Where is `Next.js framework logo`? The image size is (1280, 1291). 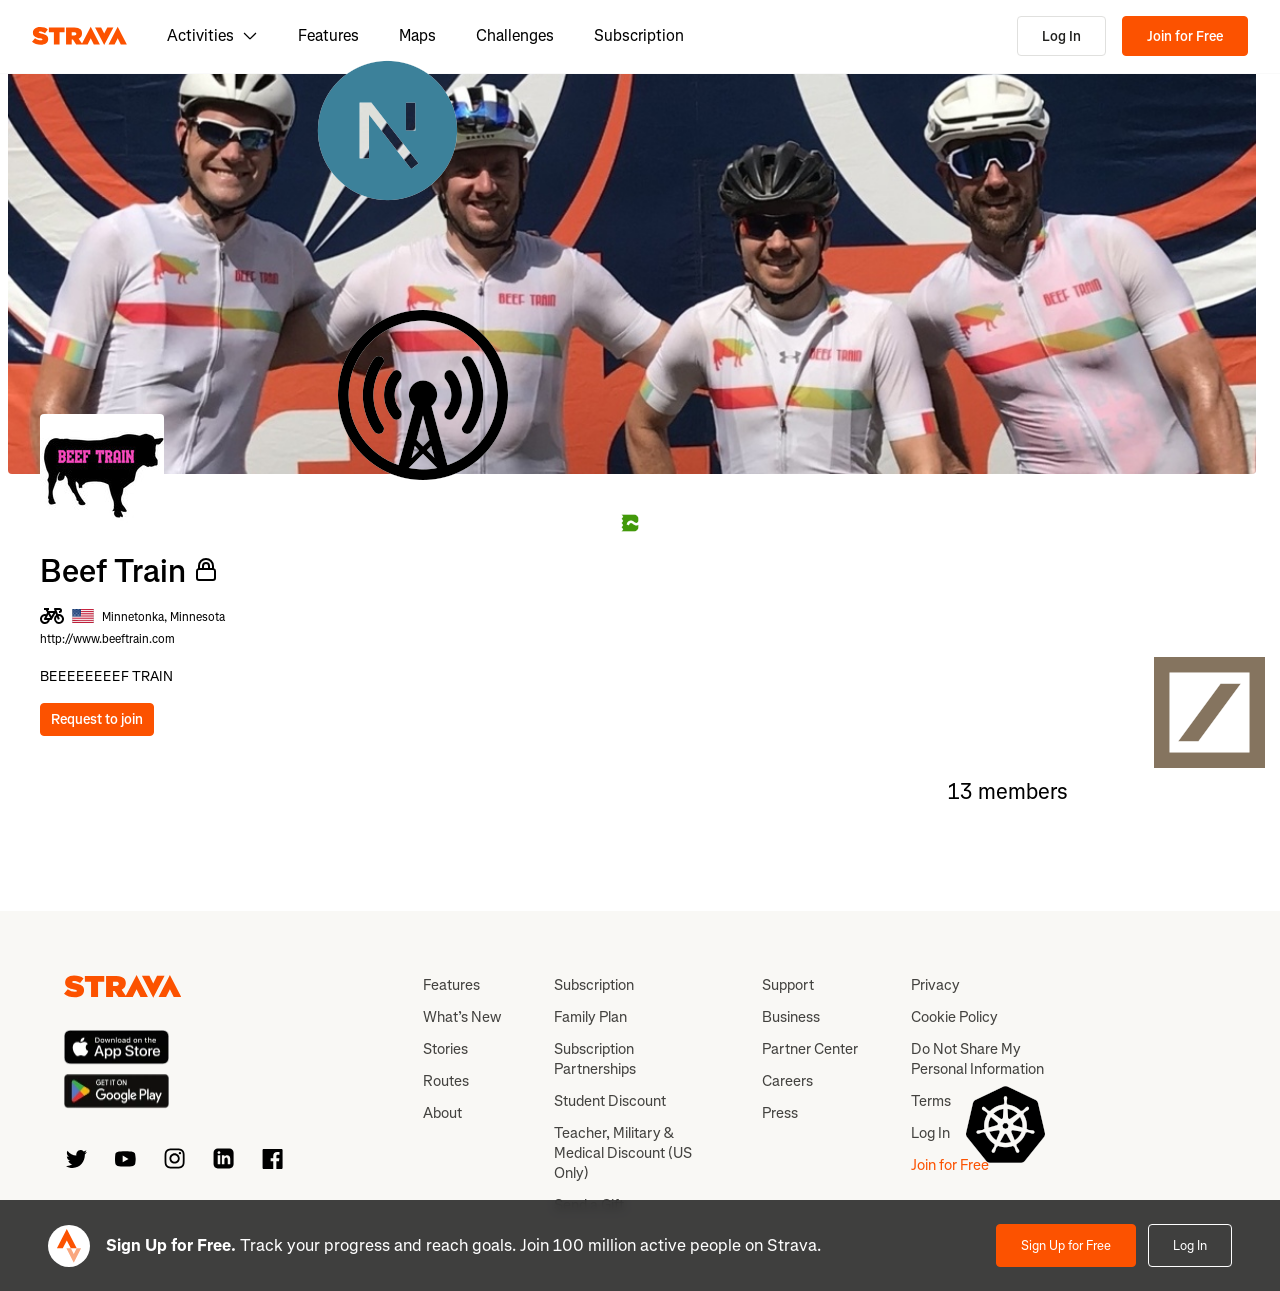
Next.js framework logo is located at coordinates (387, 130).